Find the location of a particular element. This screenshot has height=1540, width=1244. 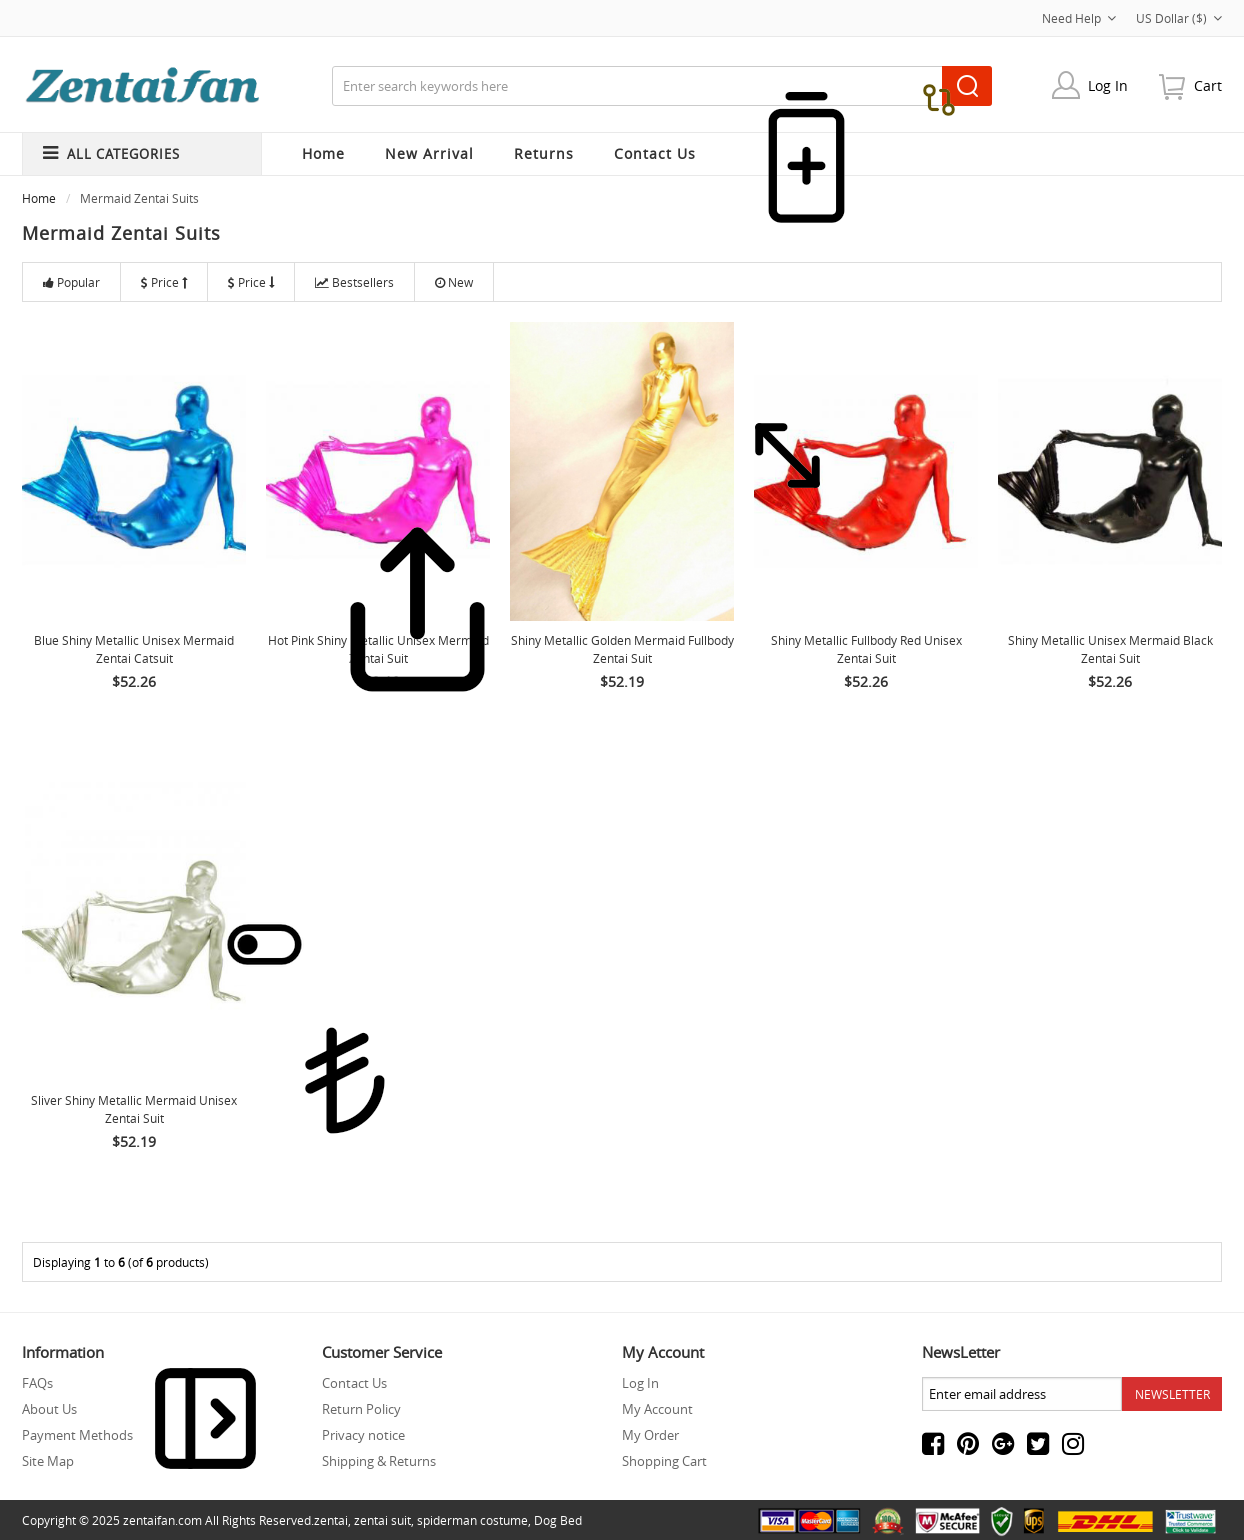

toggle switch in off position is located at coordinates (264, 944).